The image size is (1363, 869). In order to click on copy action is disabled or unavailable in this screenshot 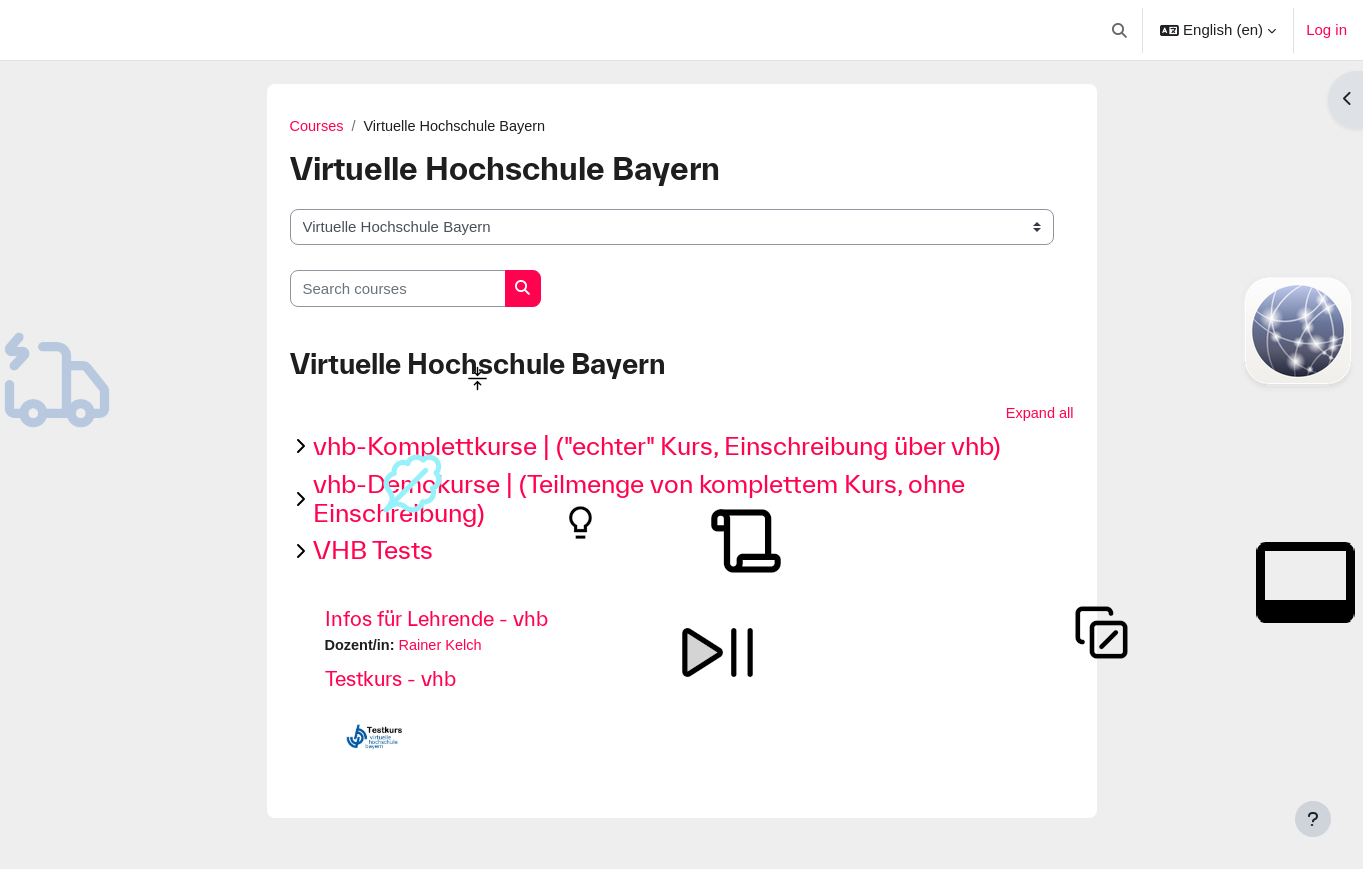, I will do `click(1101, 632)`.